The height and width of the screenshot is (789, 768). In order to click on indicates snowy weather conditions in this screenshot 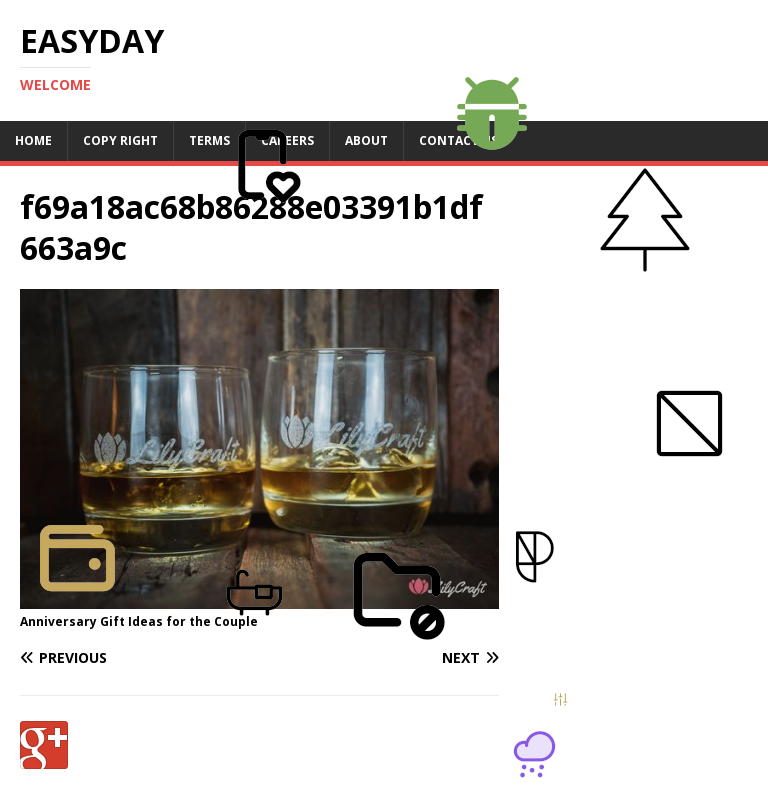, I will do `click(534, 753)`.